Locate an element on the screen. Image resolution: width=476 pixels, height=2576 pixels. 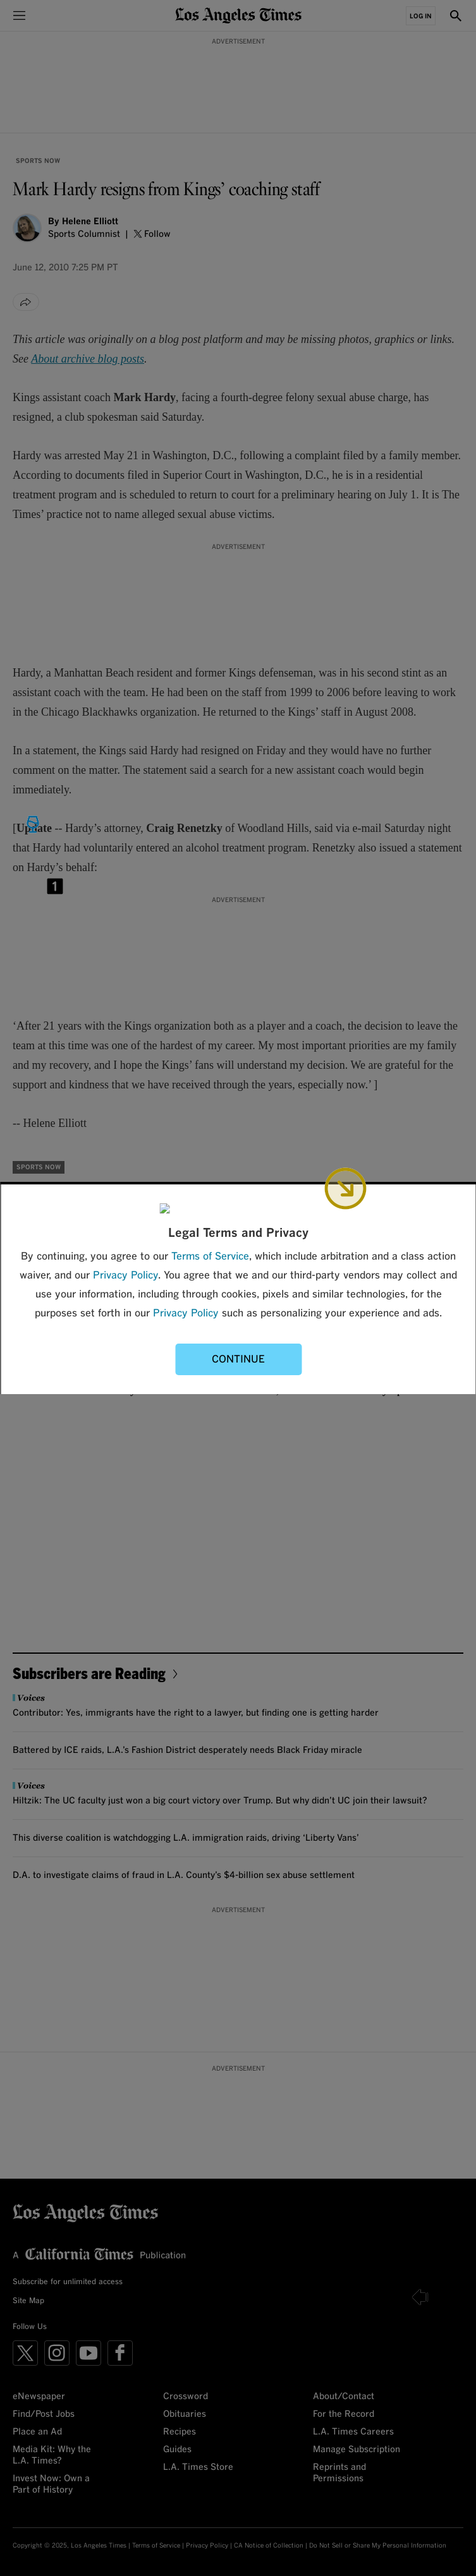
indicates the first step in a sequence or process is located at coordinates (55, 886).